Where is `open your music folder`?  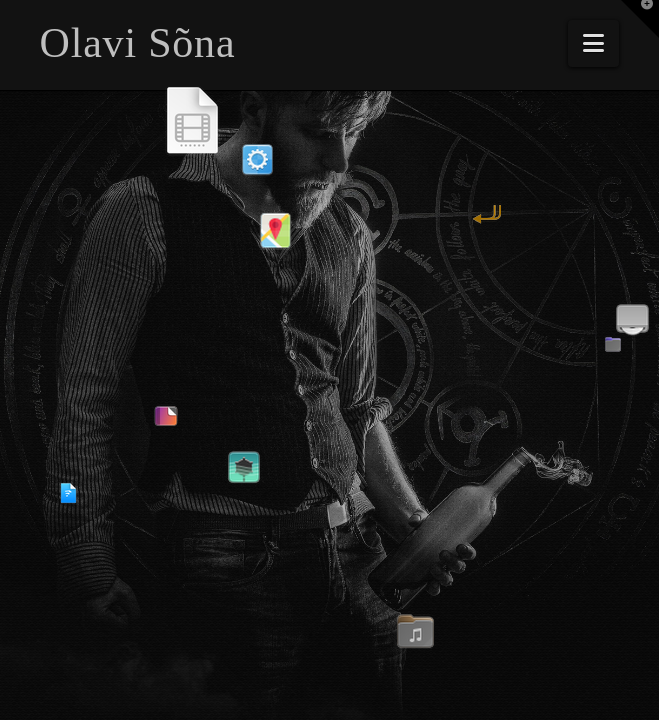
open your music folder is located at coordinates (415, 630).